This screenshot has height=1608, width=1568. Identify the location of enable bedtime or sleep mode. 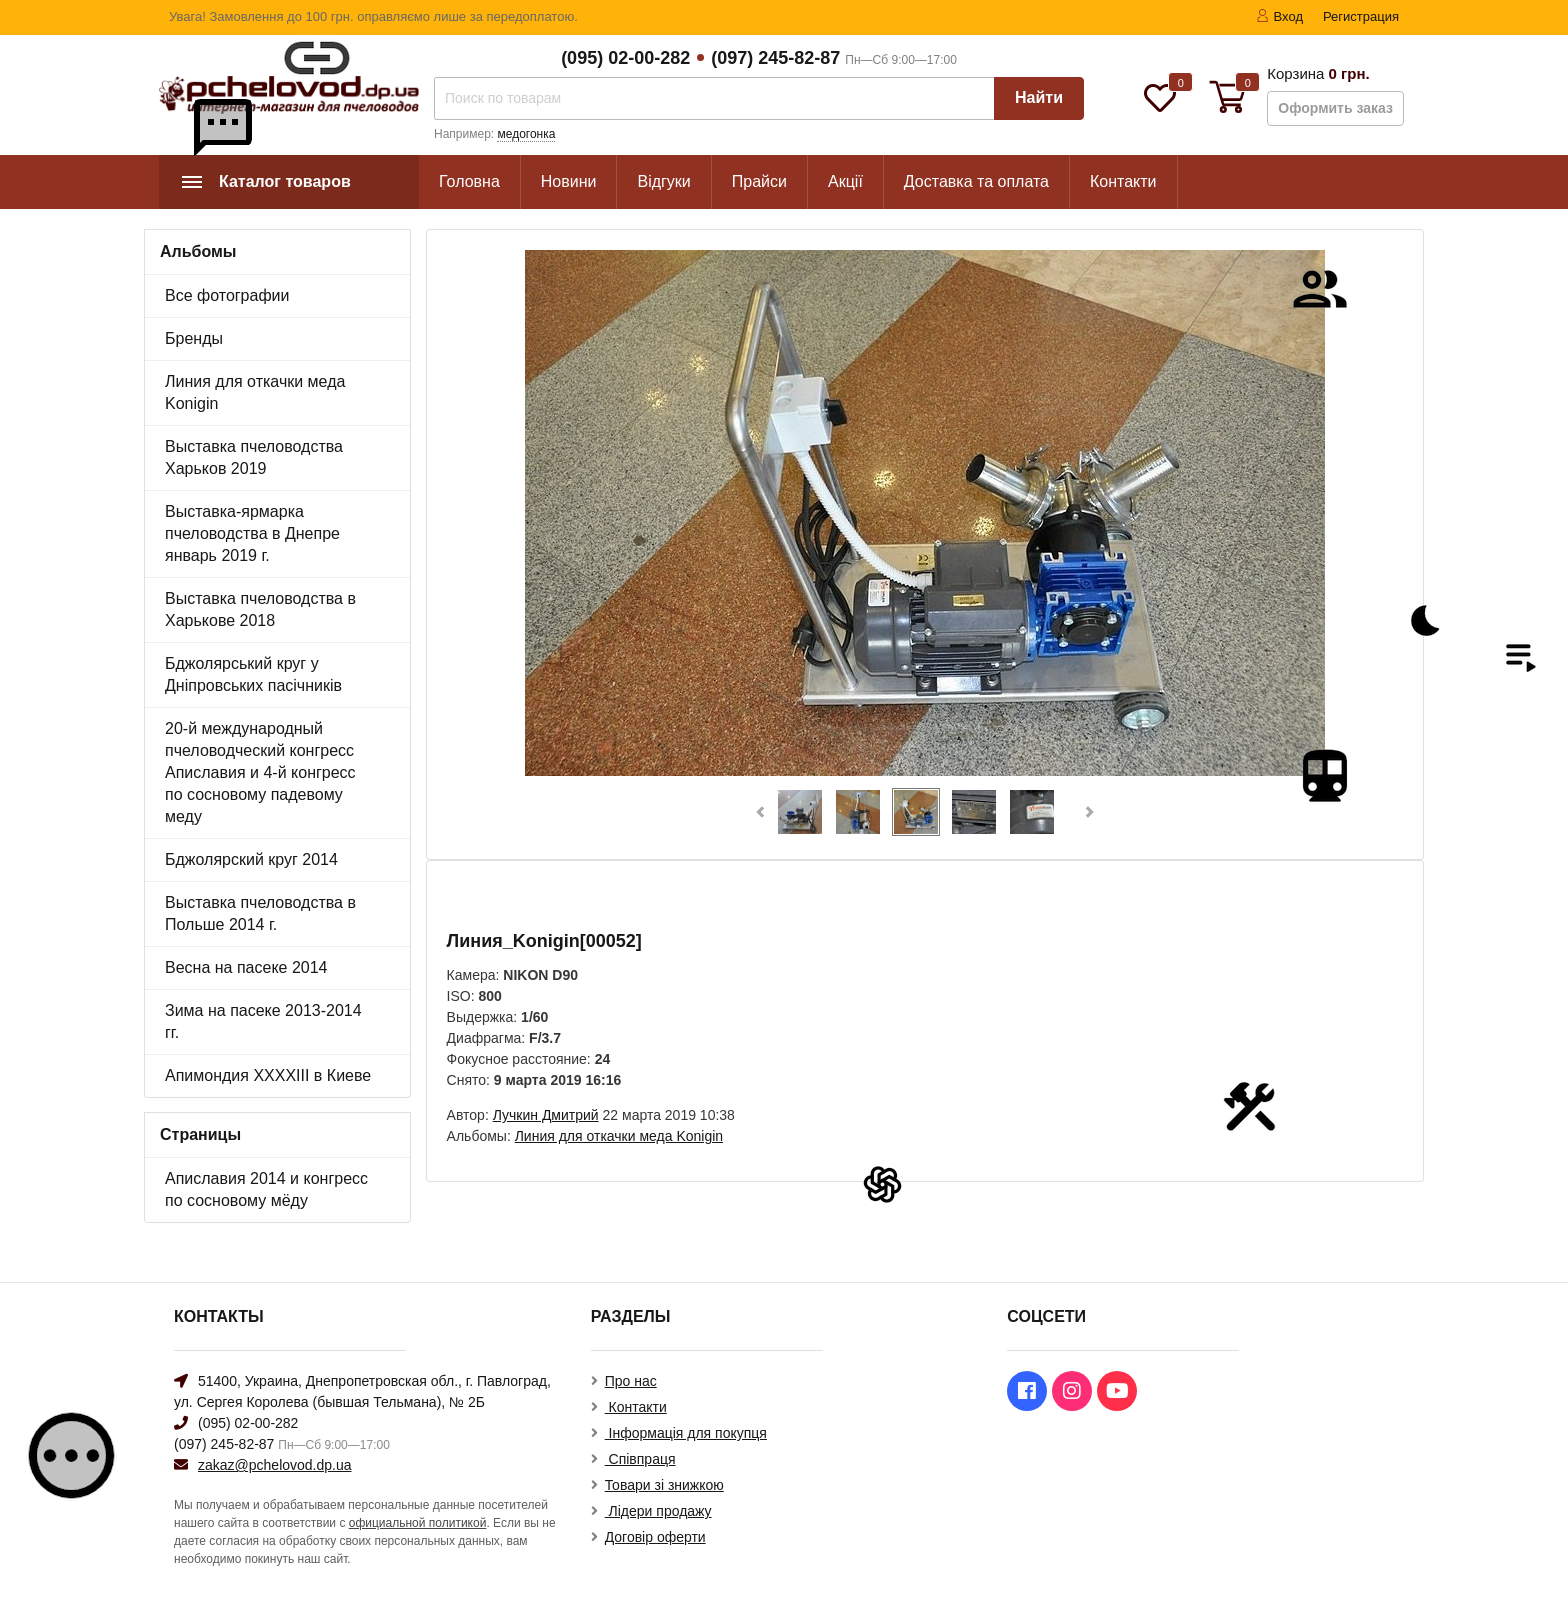
(1426, 620).